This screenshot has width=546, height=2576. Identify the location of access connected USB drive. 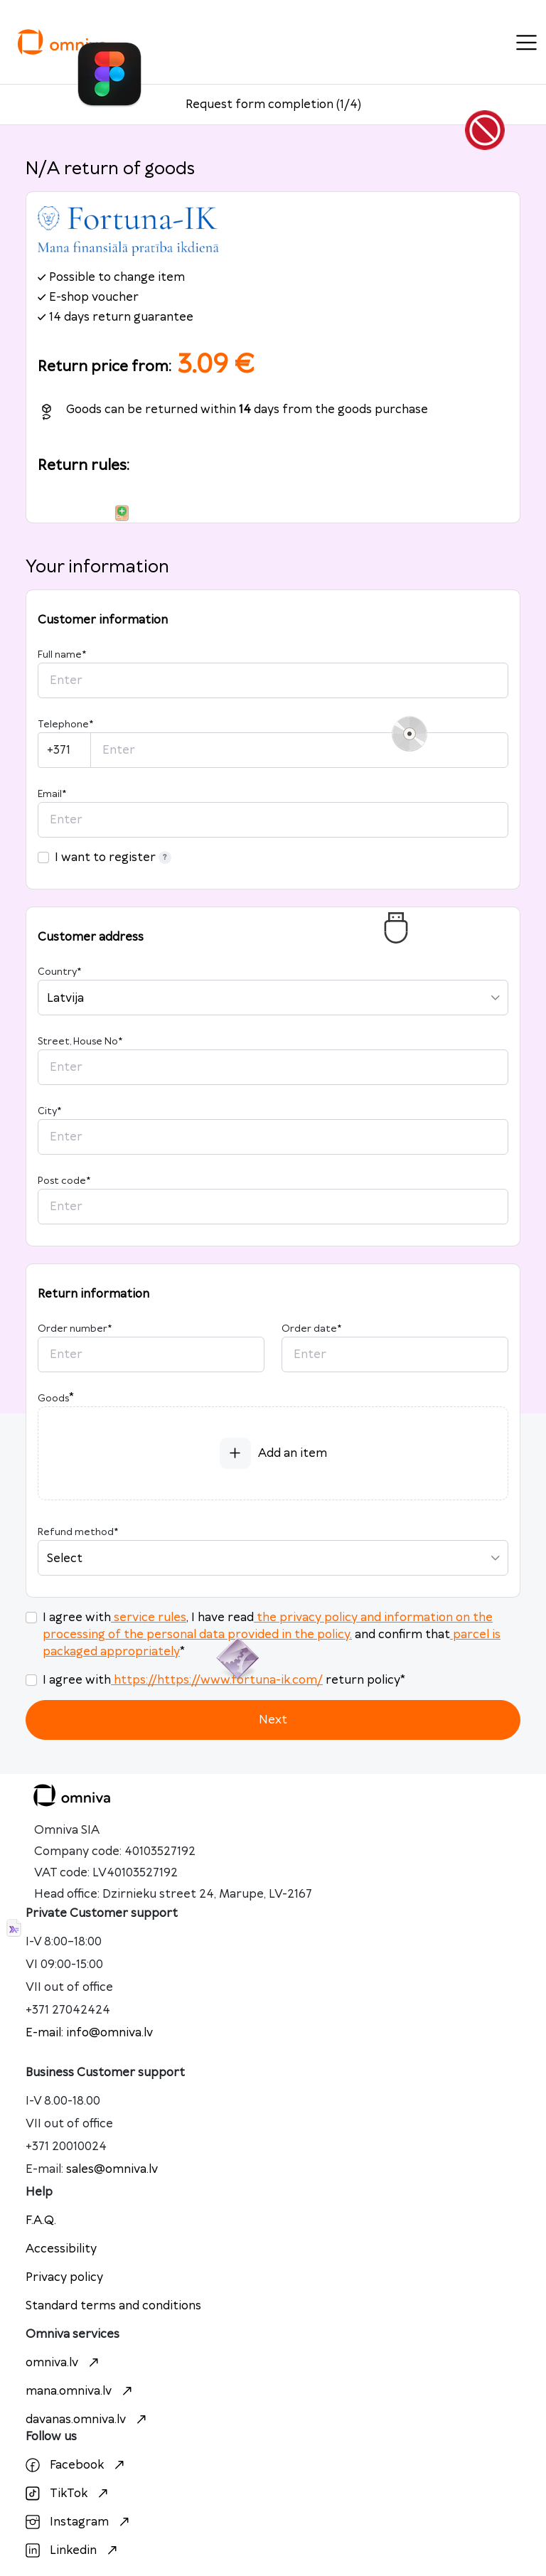
(396, 928).